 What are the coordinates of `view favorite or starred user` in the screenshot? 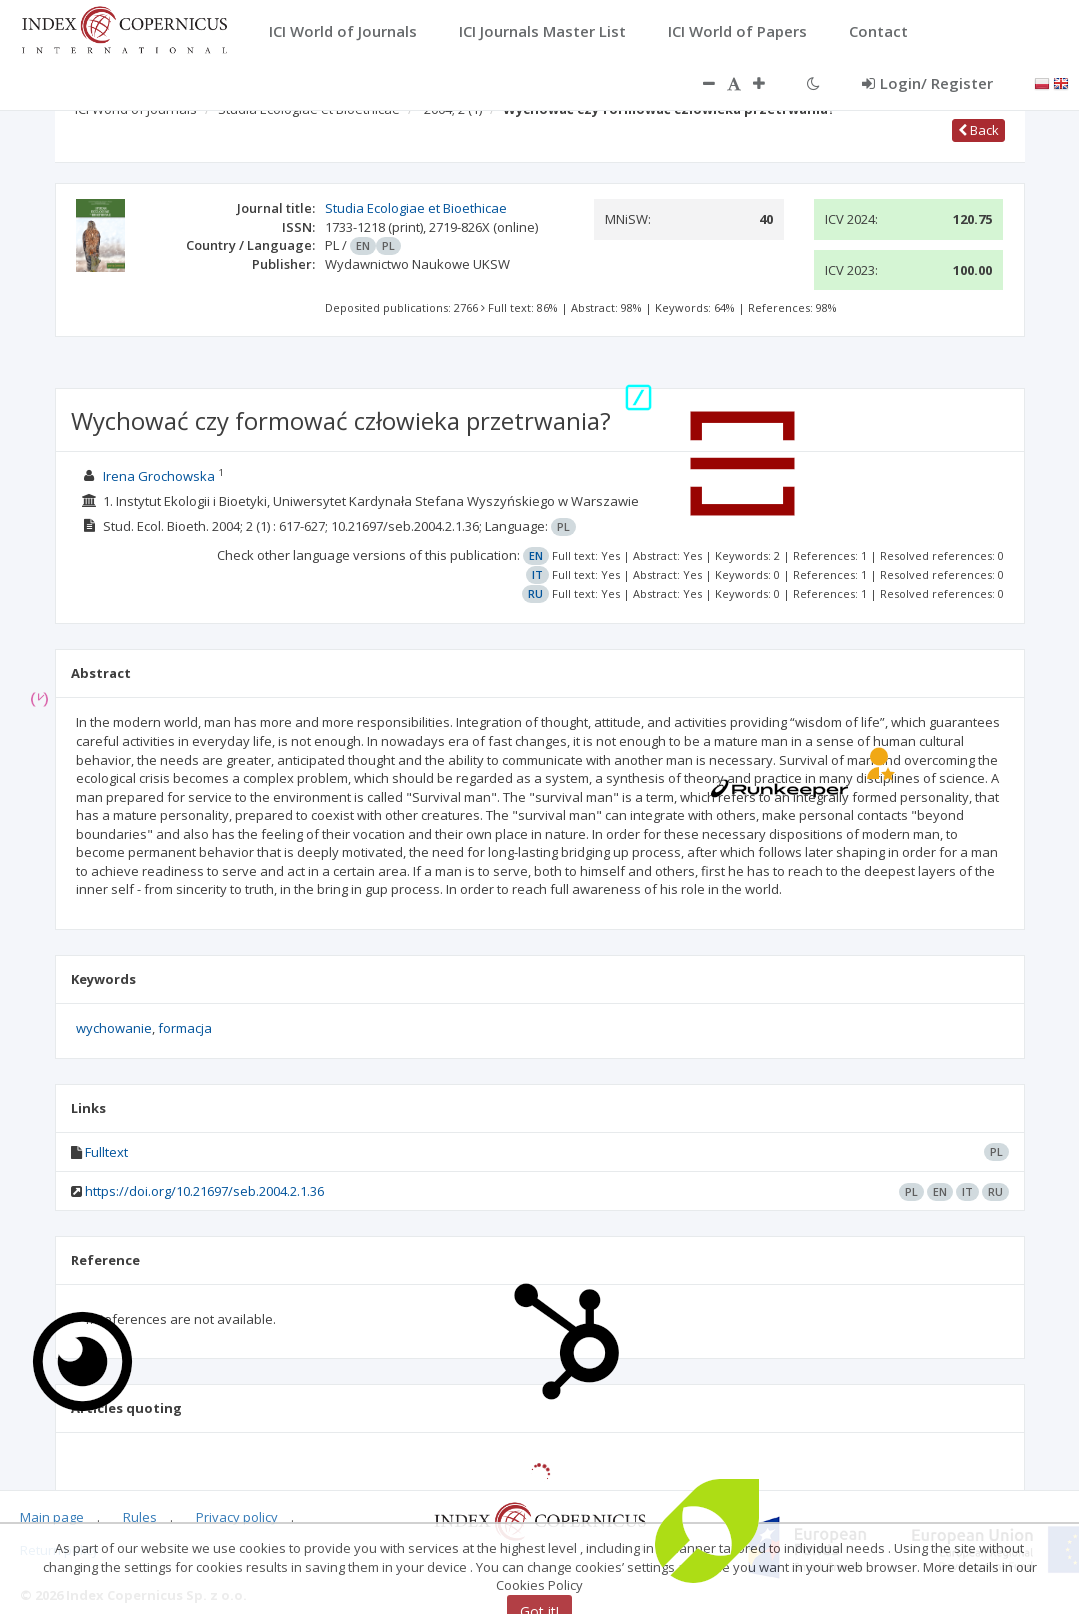 It's located at (879, 764).